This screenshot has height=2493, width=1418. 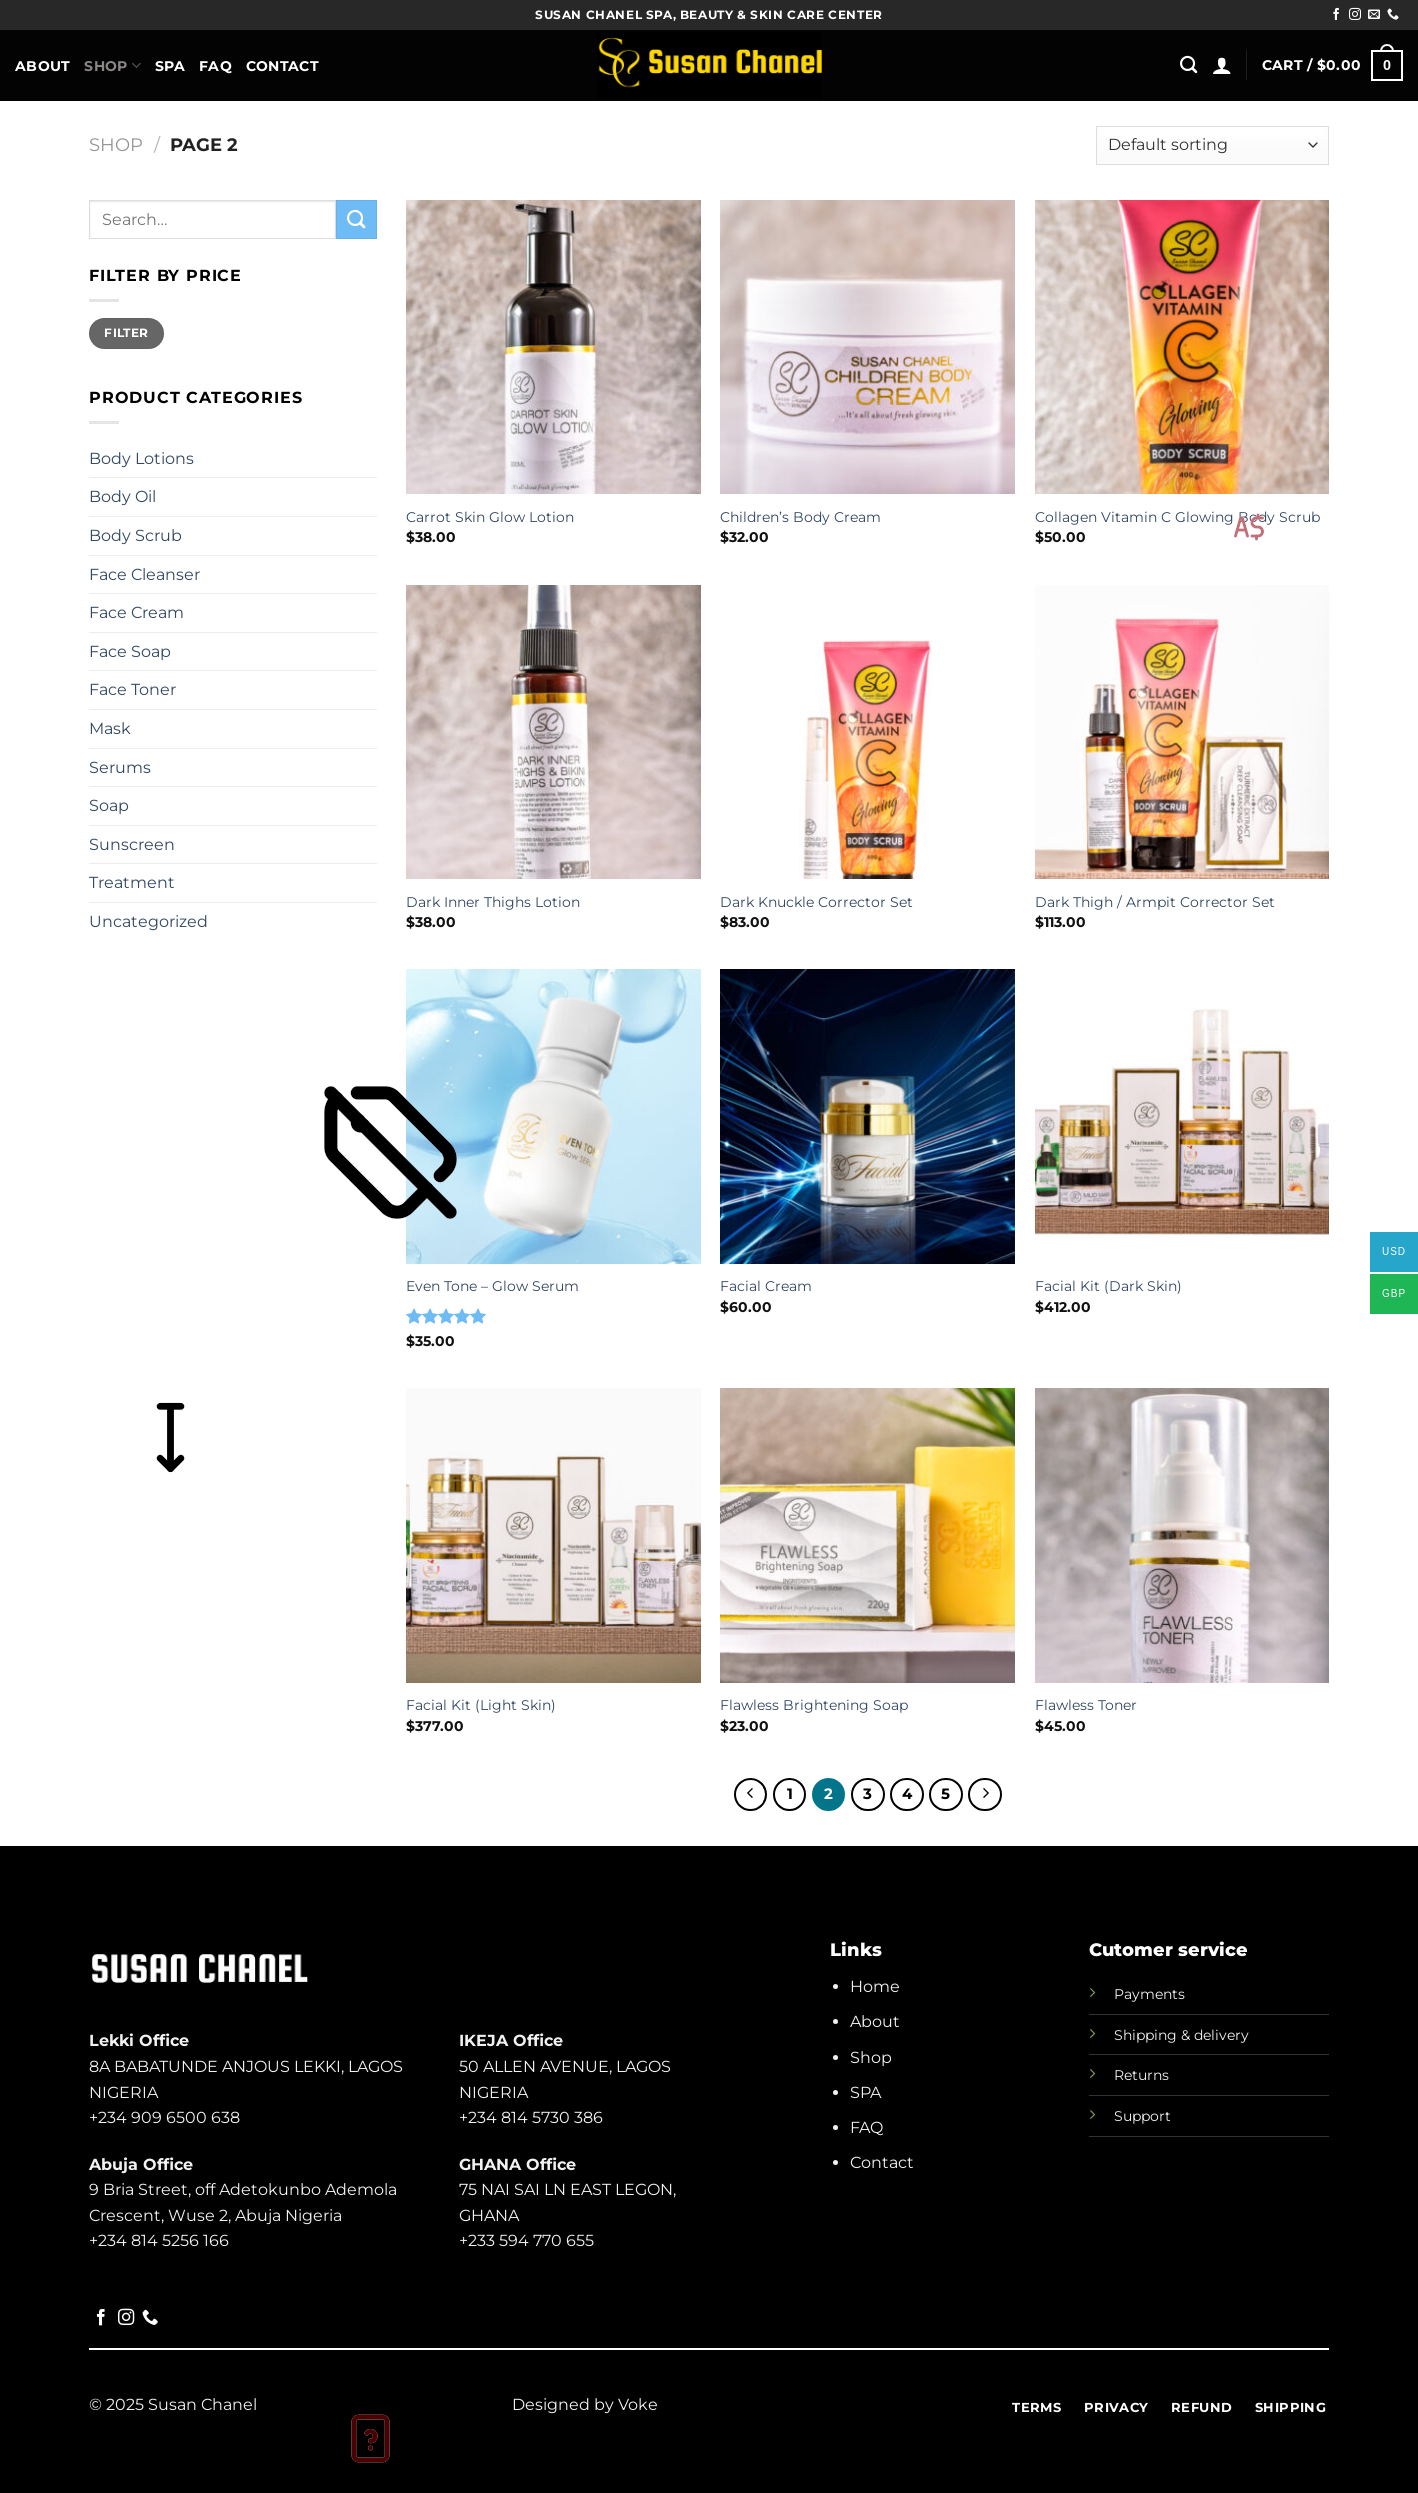 What do you see at coordinates (1249, 527) in the screenshot?
I see `indicates australian dollar currency` at bounding box center [1249, 527].